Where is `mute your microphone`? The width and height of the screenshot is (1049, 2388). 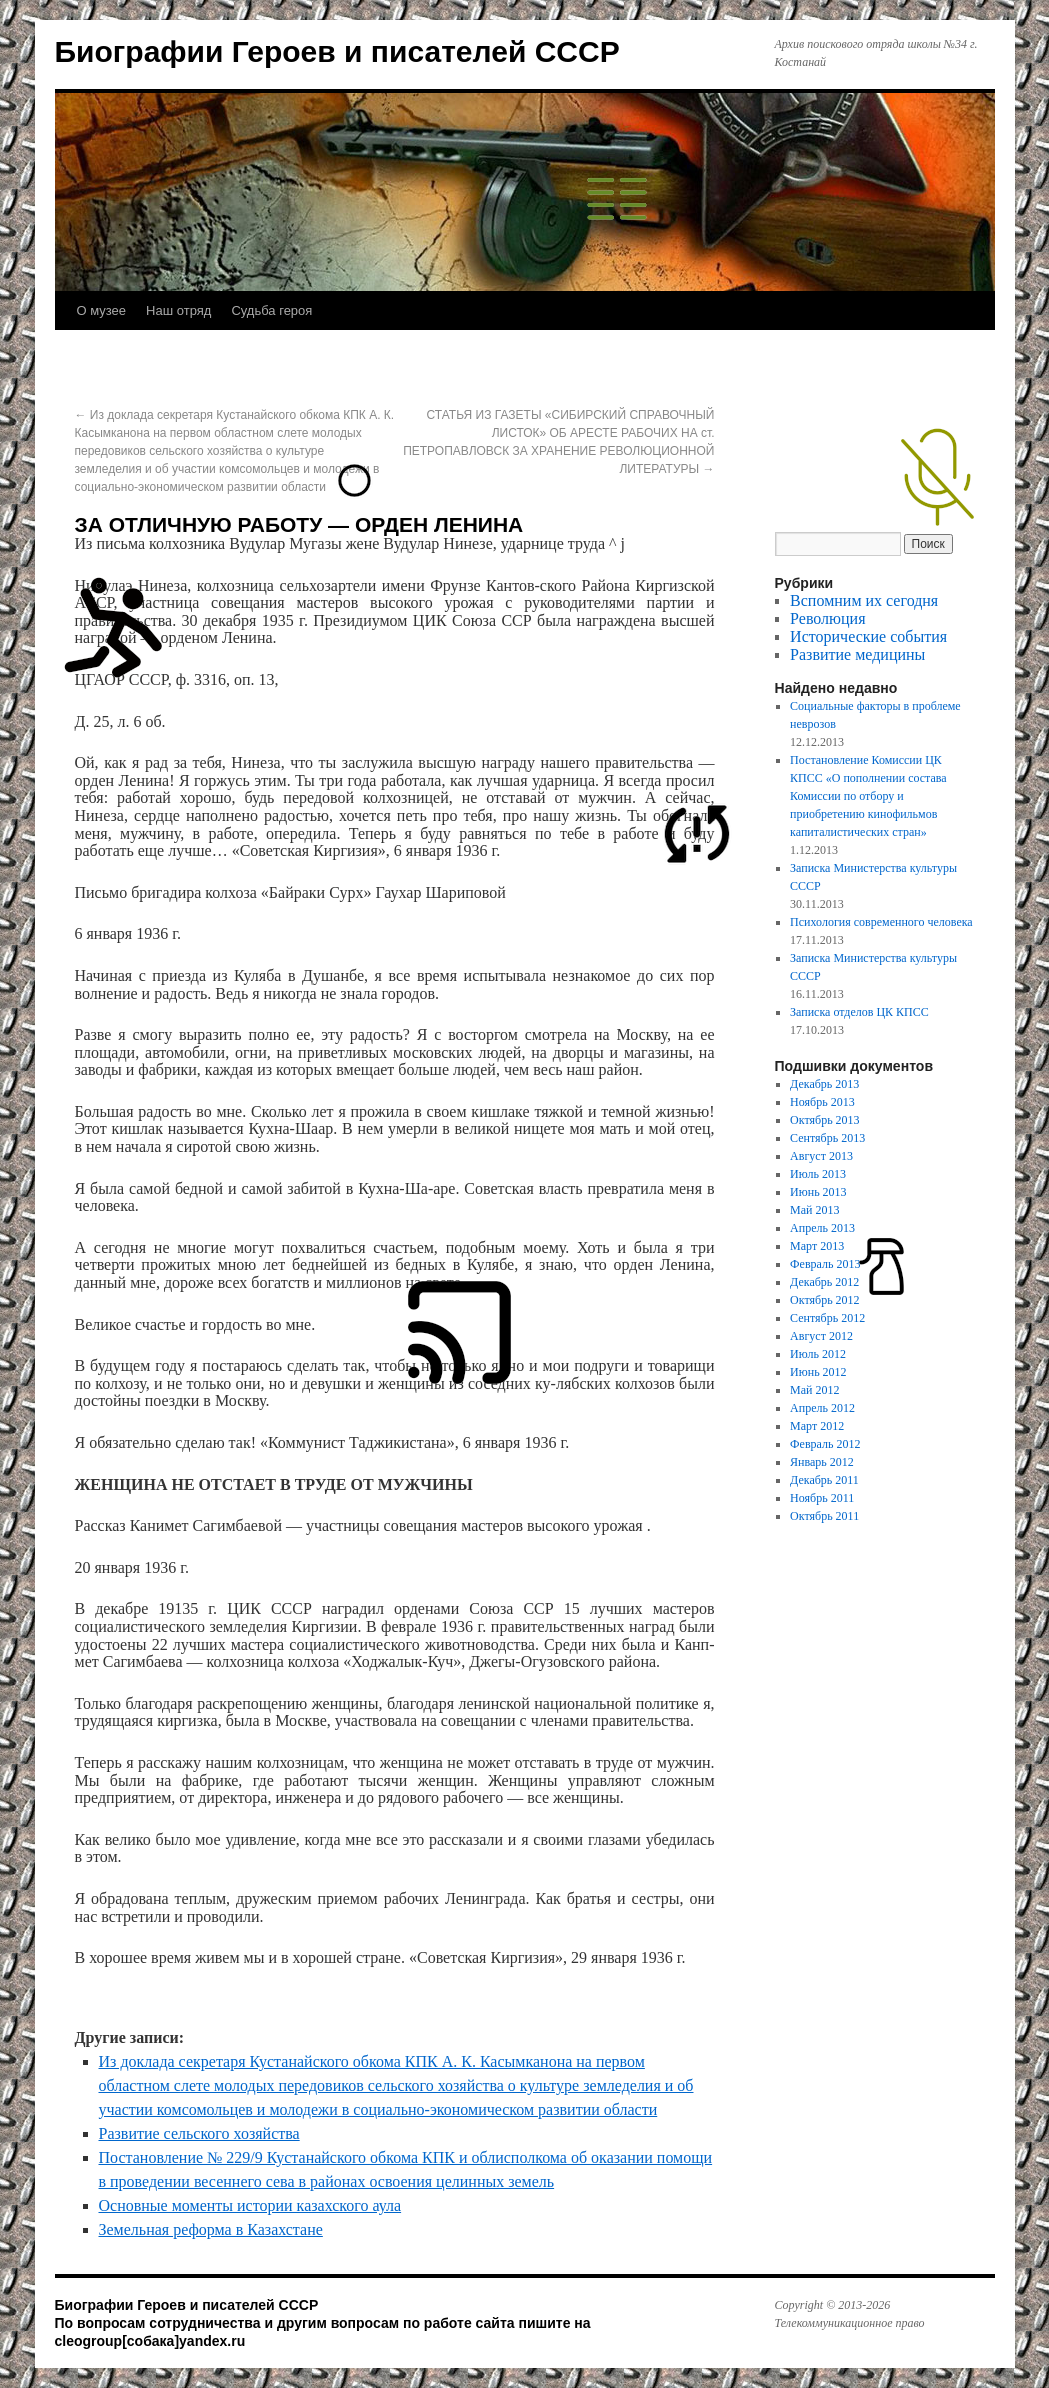 mute your microphone is located at coordinates (937, 475).